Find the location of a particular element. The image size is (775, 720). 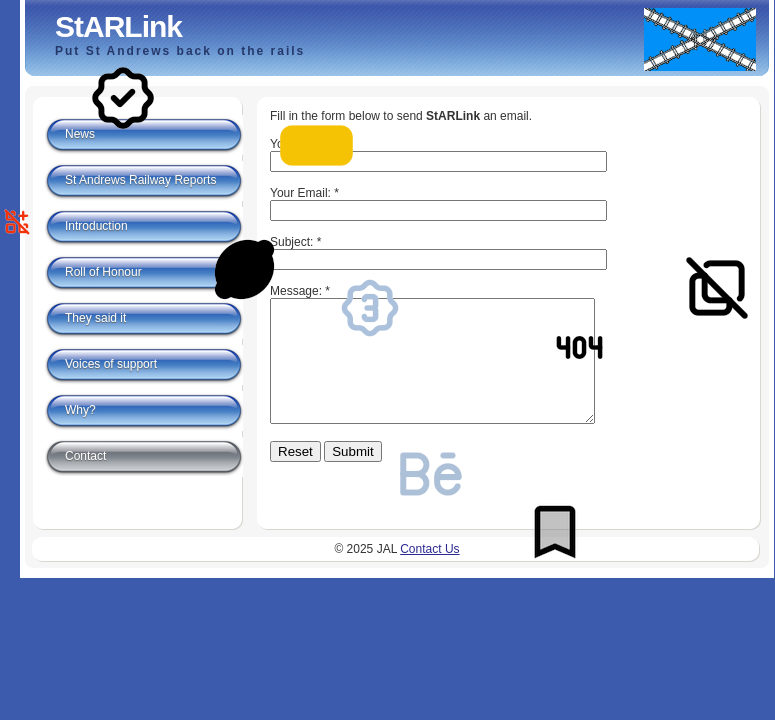

verified or authenticated status indicator is located at coordinates (123, 98).